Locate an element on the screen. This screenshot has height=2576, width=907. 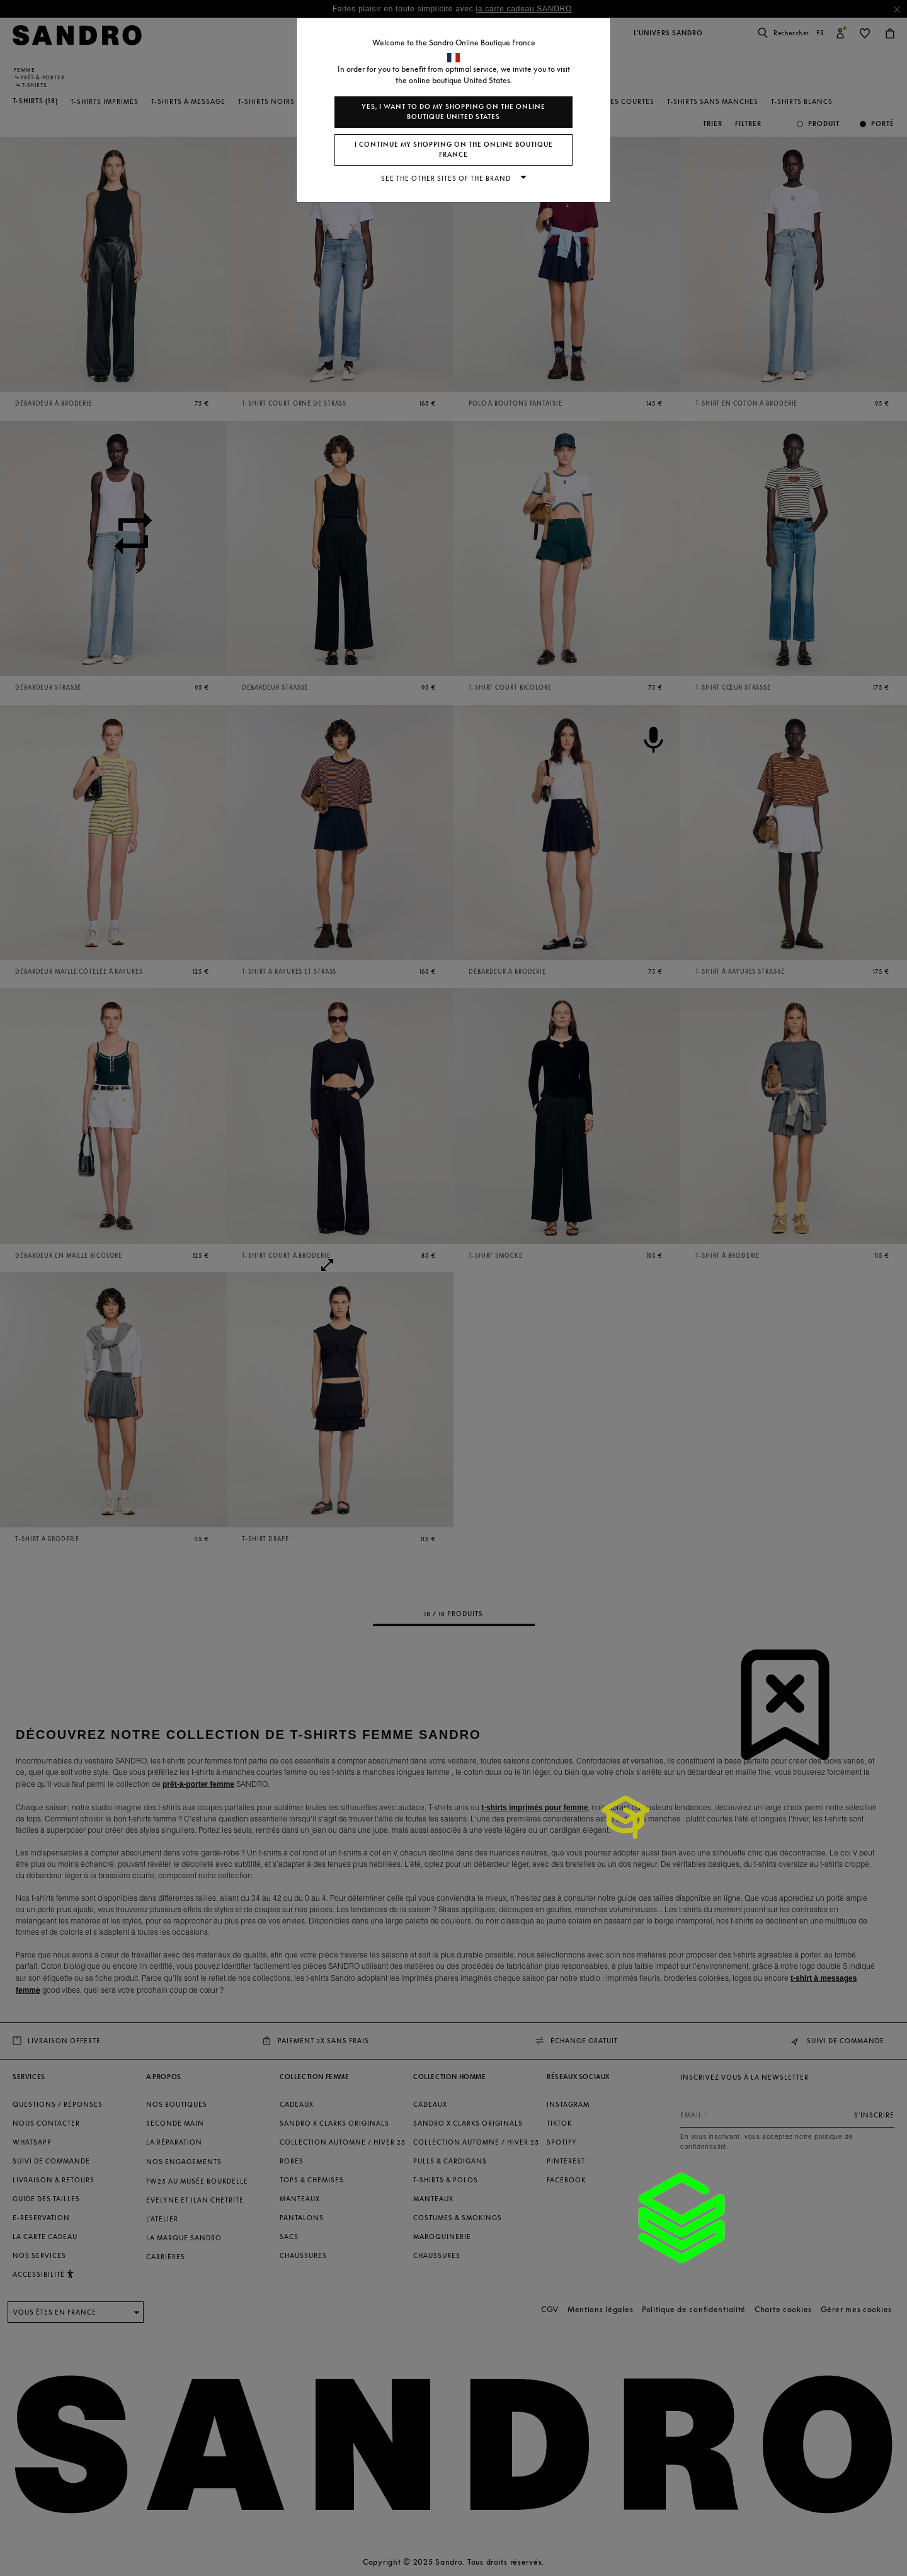
remove a bookmark is located at coordinates (785, 1704).